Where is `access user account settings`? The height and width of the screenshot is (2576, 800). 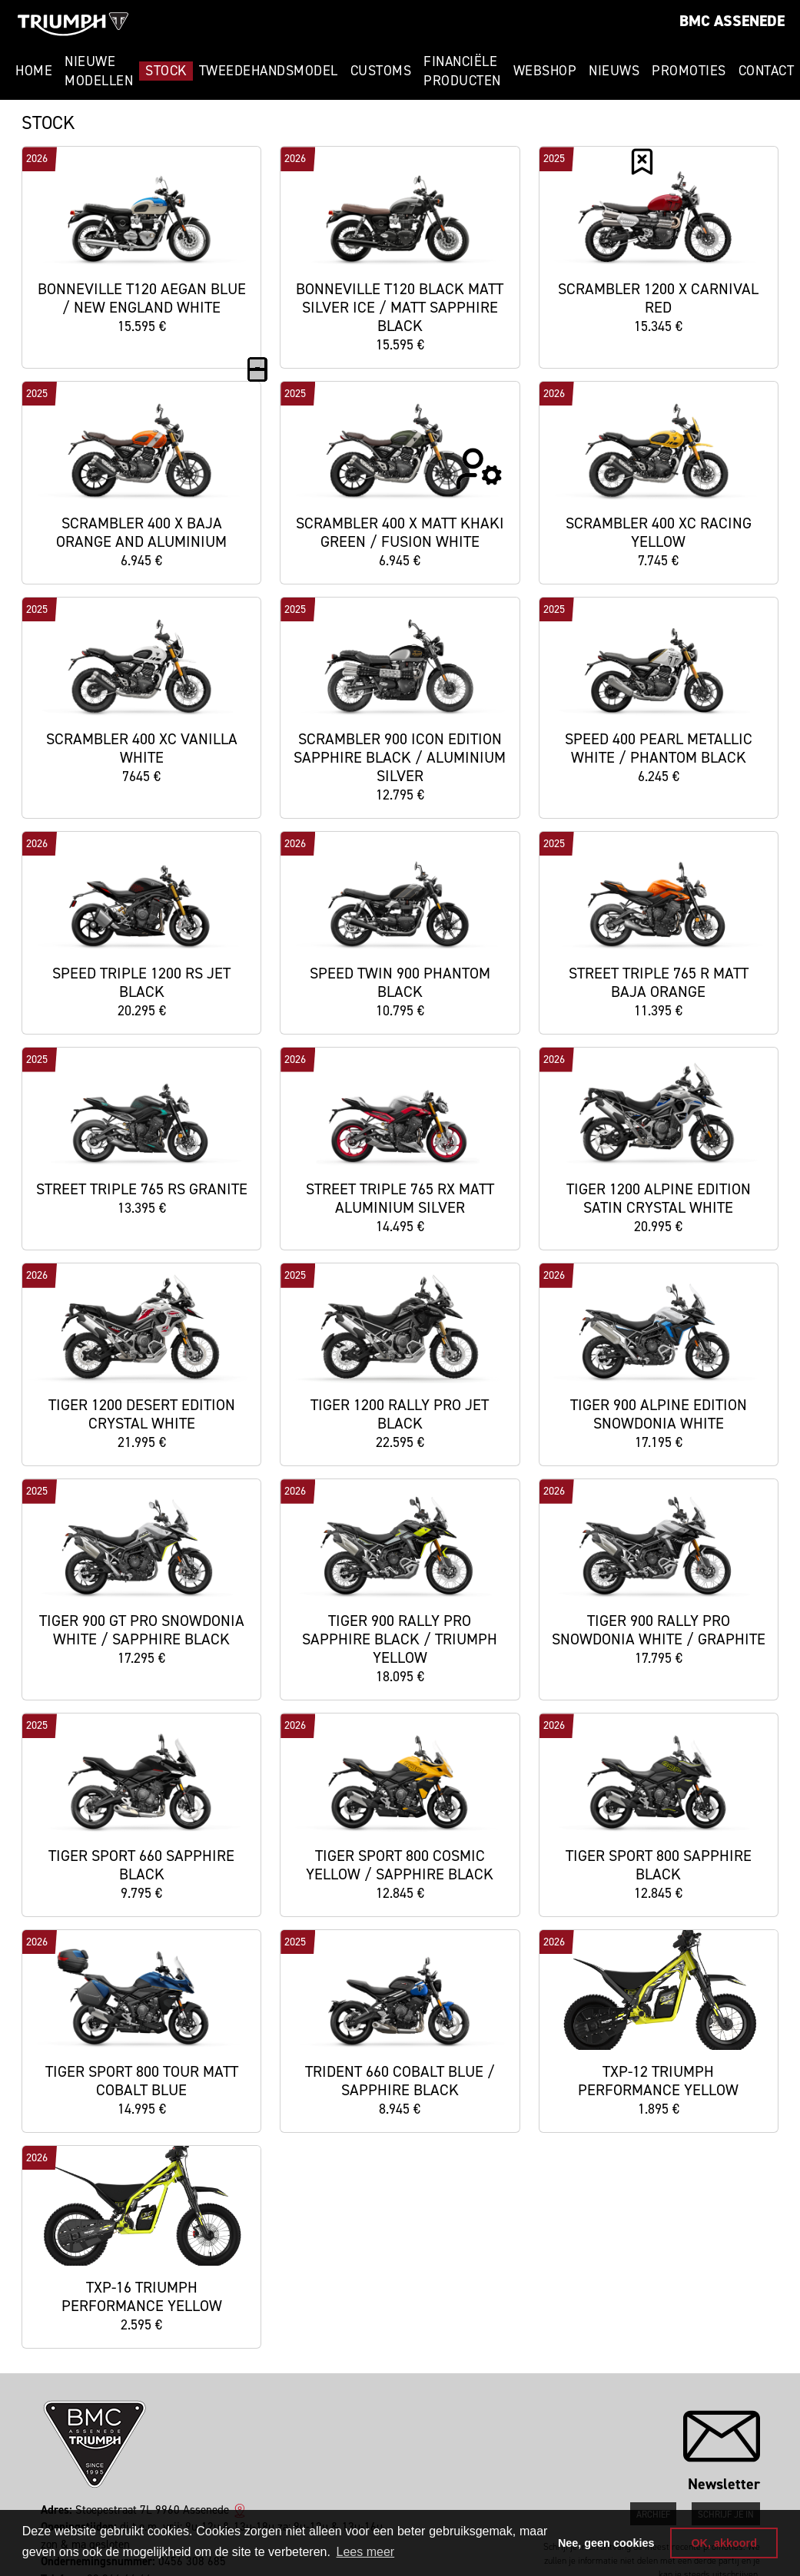 access user account settings is located at coordinates (479, 469).